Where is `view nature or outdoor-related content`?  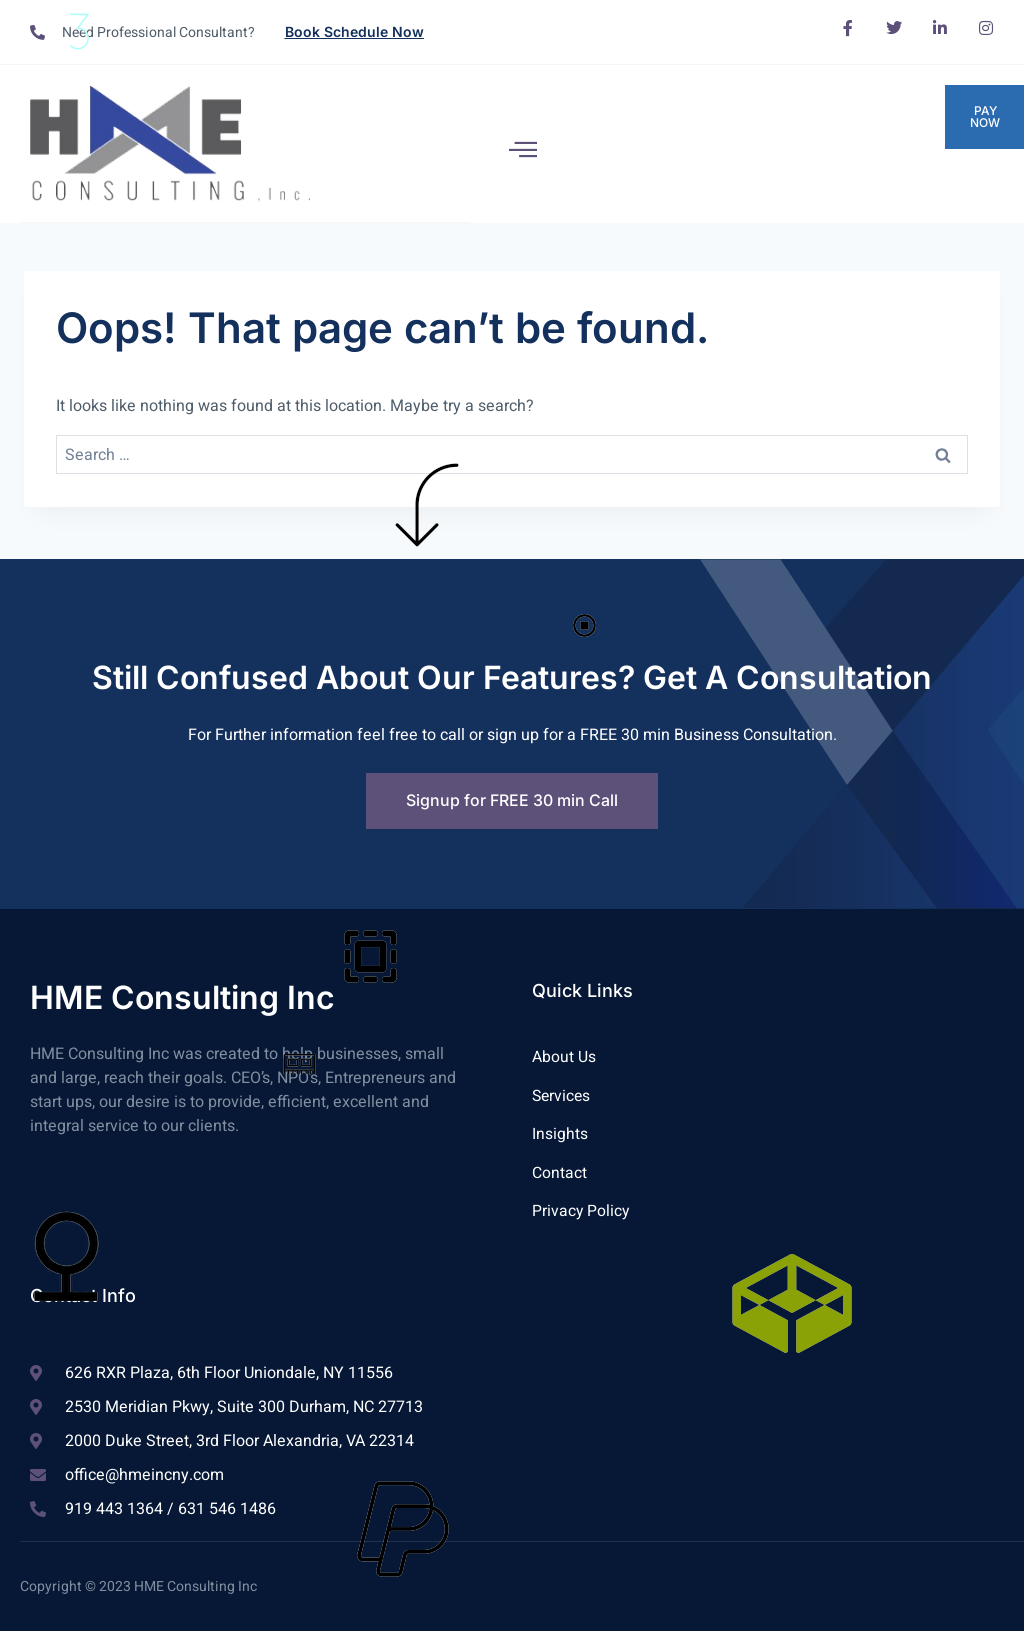
view nature or outdoor-related content is located at coordinates (66, 1256).